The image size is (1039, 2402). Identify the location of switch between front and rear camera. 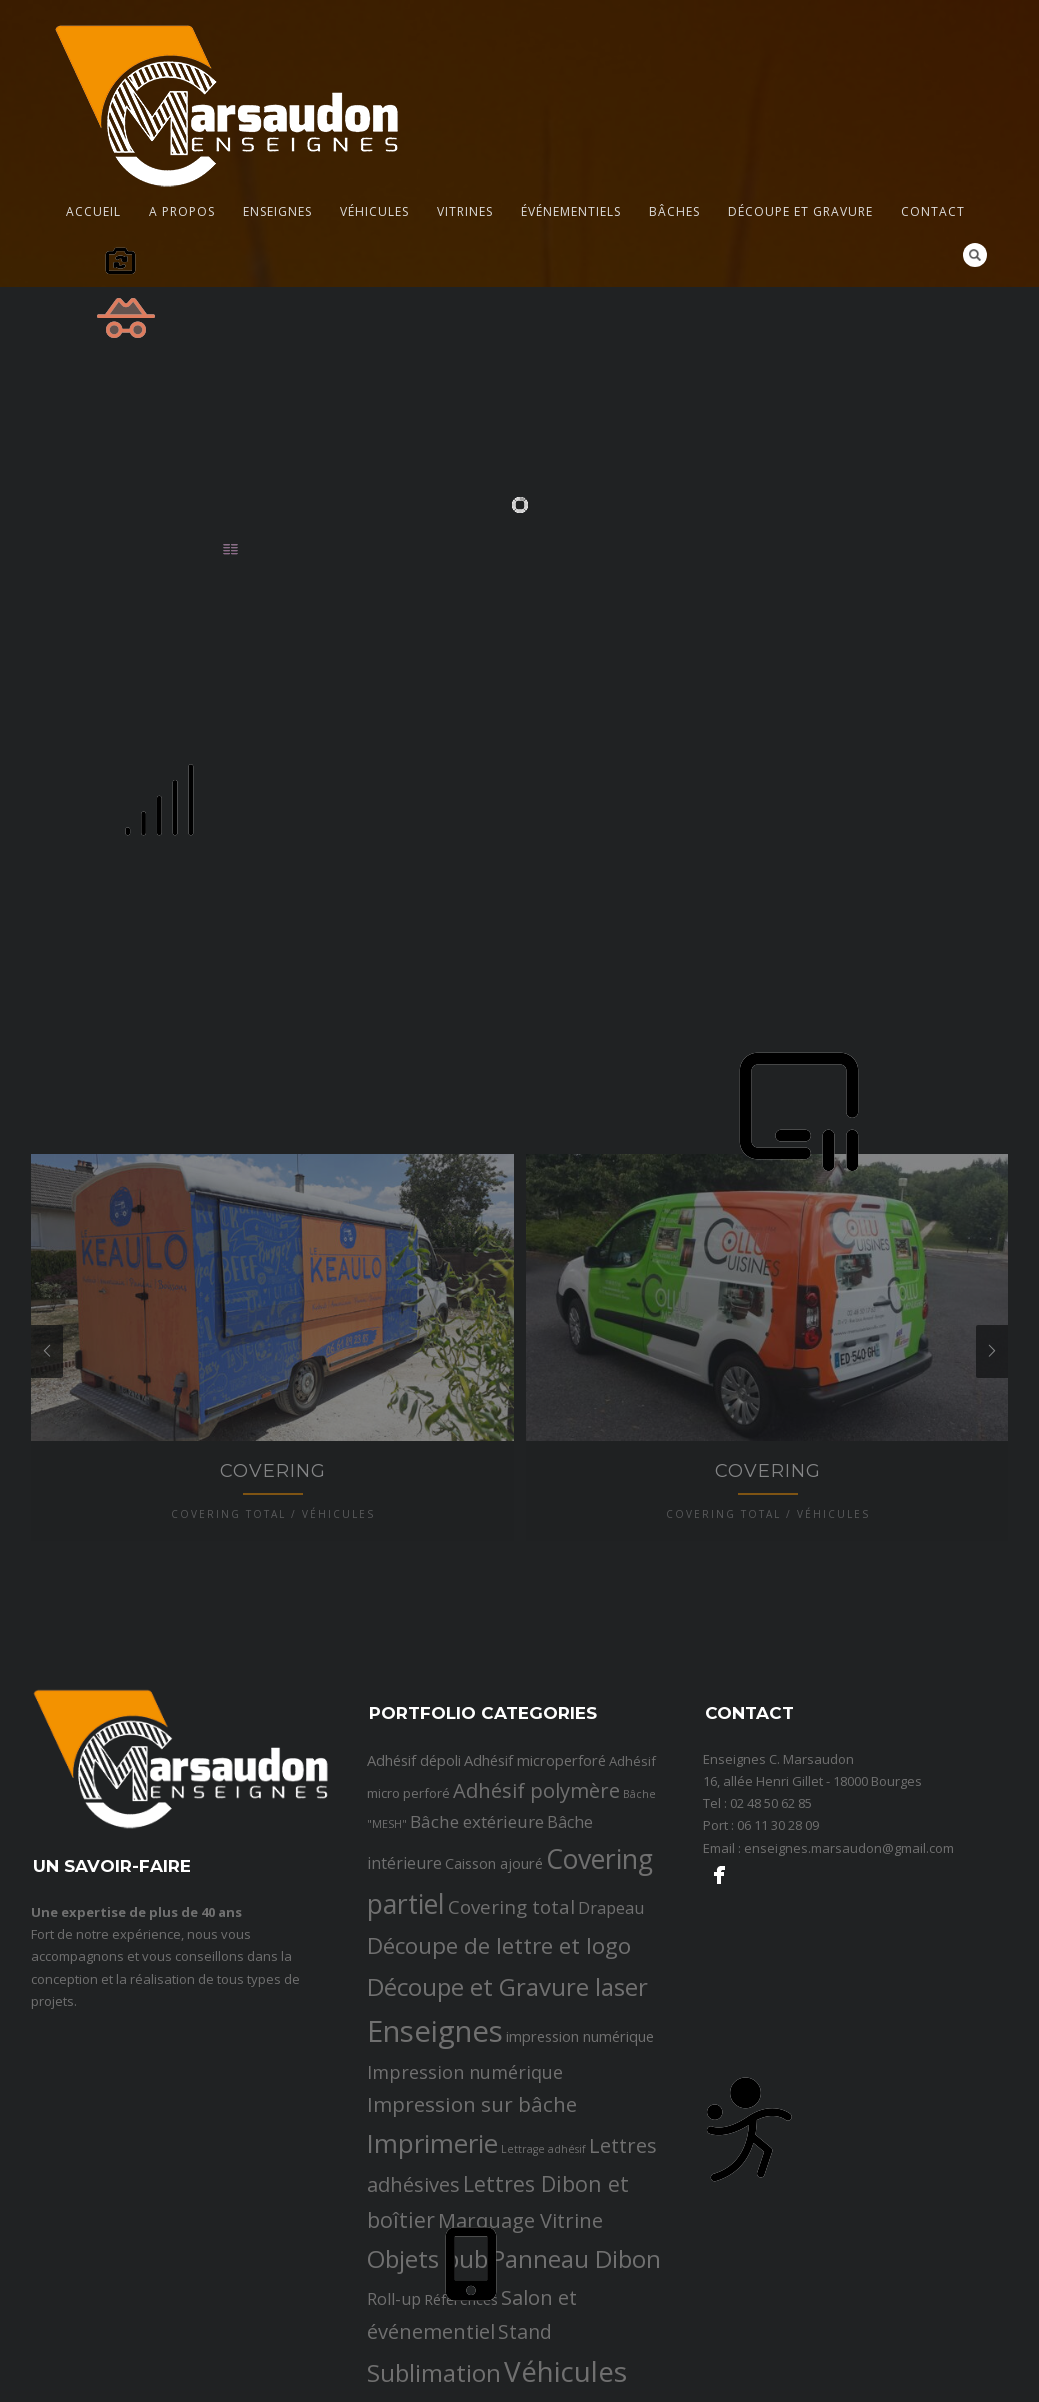
(120, 261).